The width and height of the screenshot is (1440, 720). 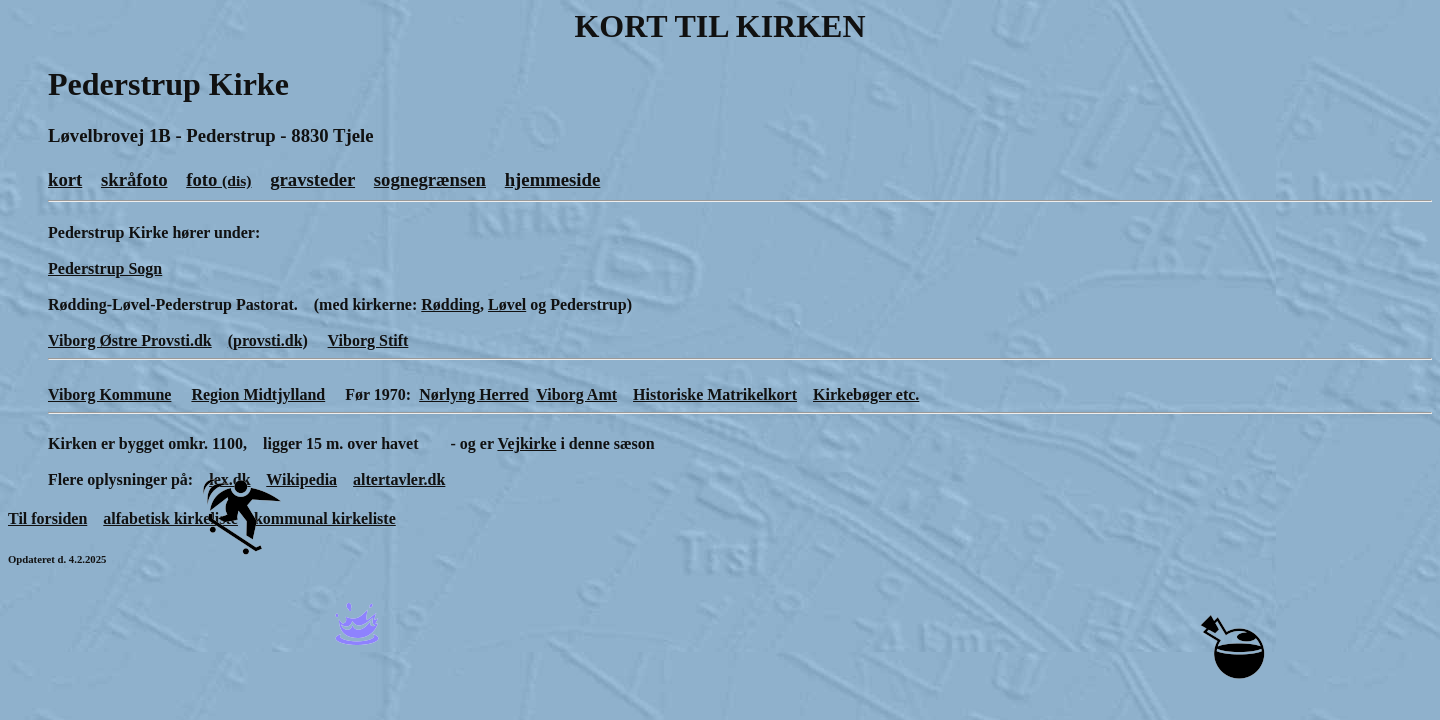 What do you see at coordinates (242, 517) in the screenshot?
I see `access skateboarding games or activities` at bounding box center [242, 517].